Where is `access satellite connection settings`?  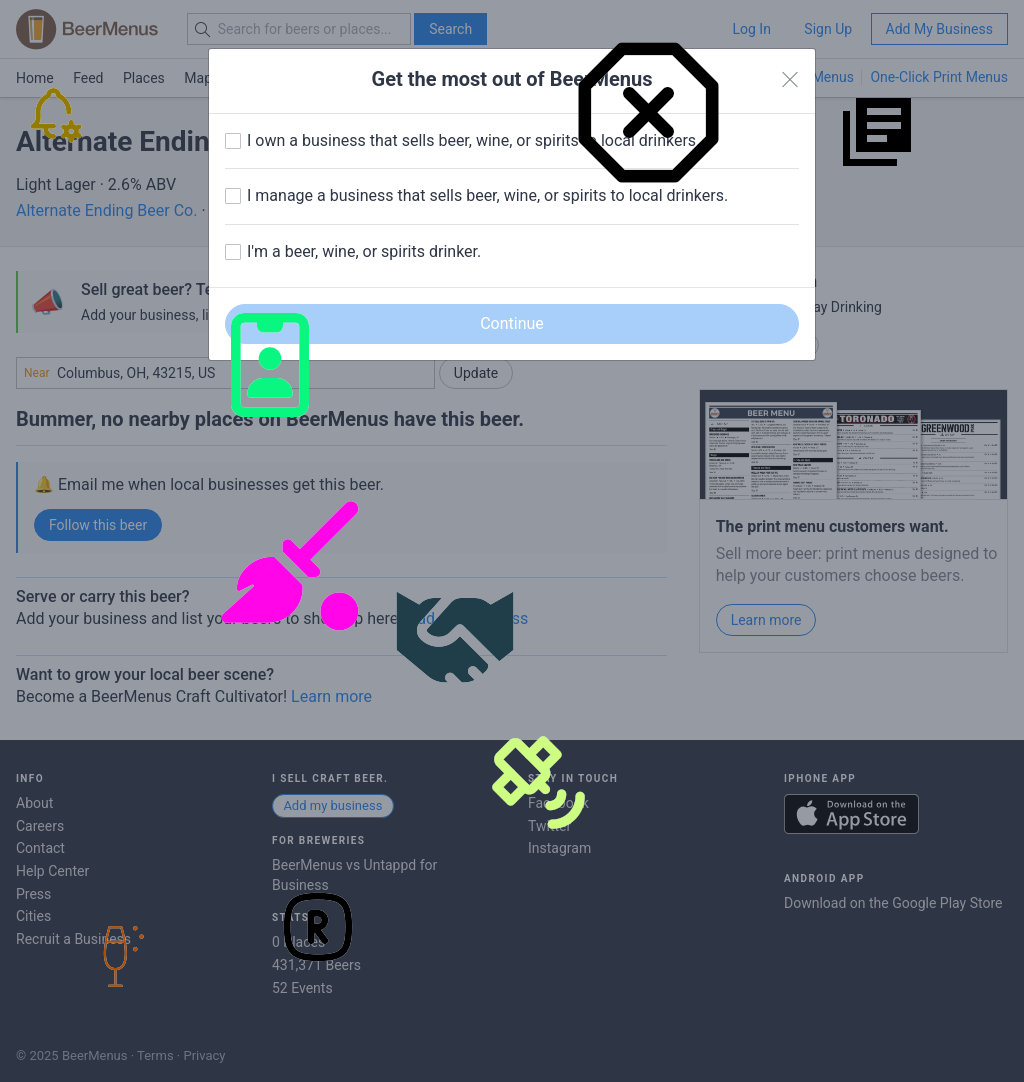
access satellite connection settings is located at coordinates (538, 782).